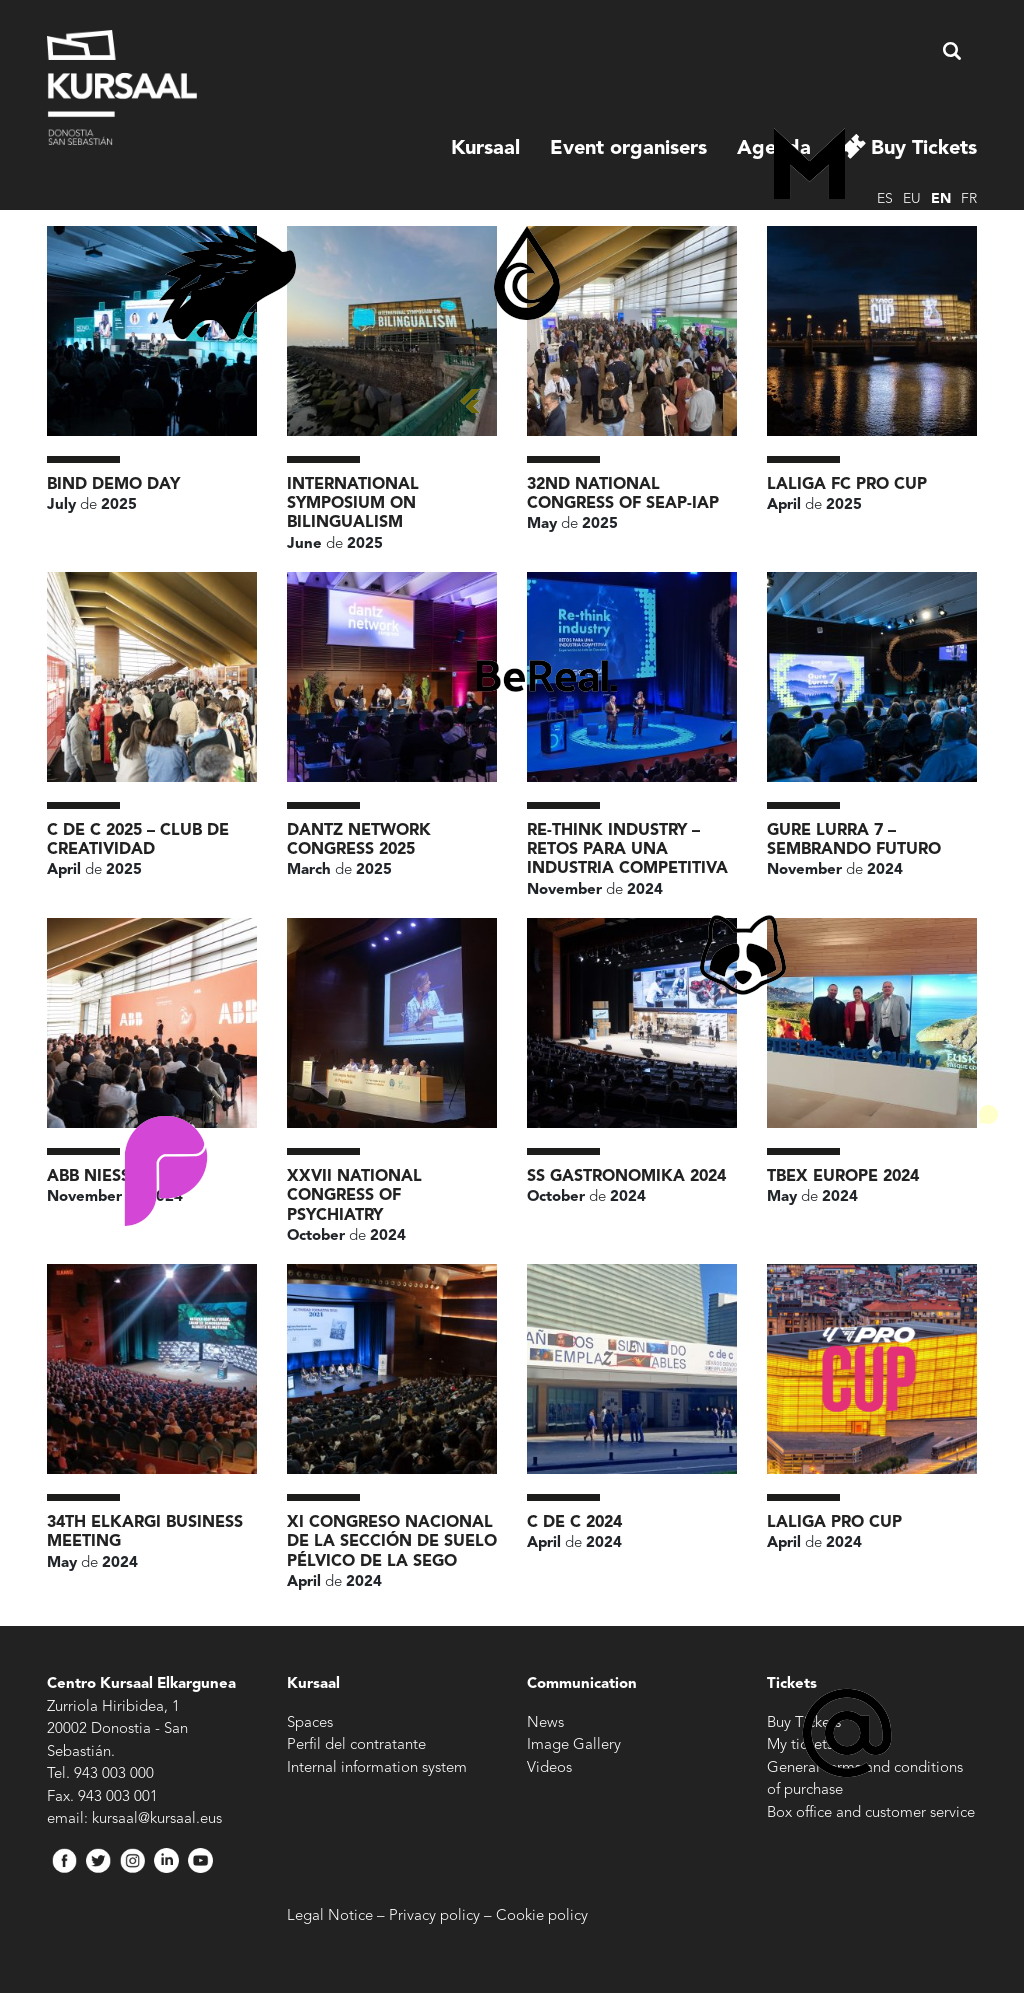  I want to click on open protocols.io website or app, so click(743, 955).